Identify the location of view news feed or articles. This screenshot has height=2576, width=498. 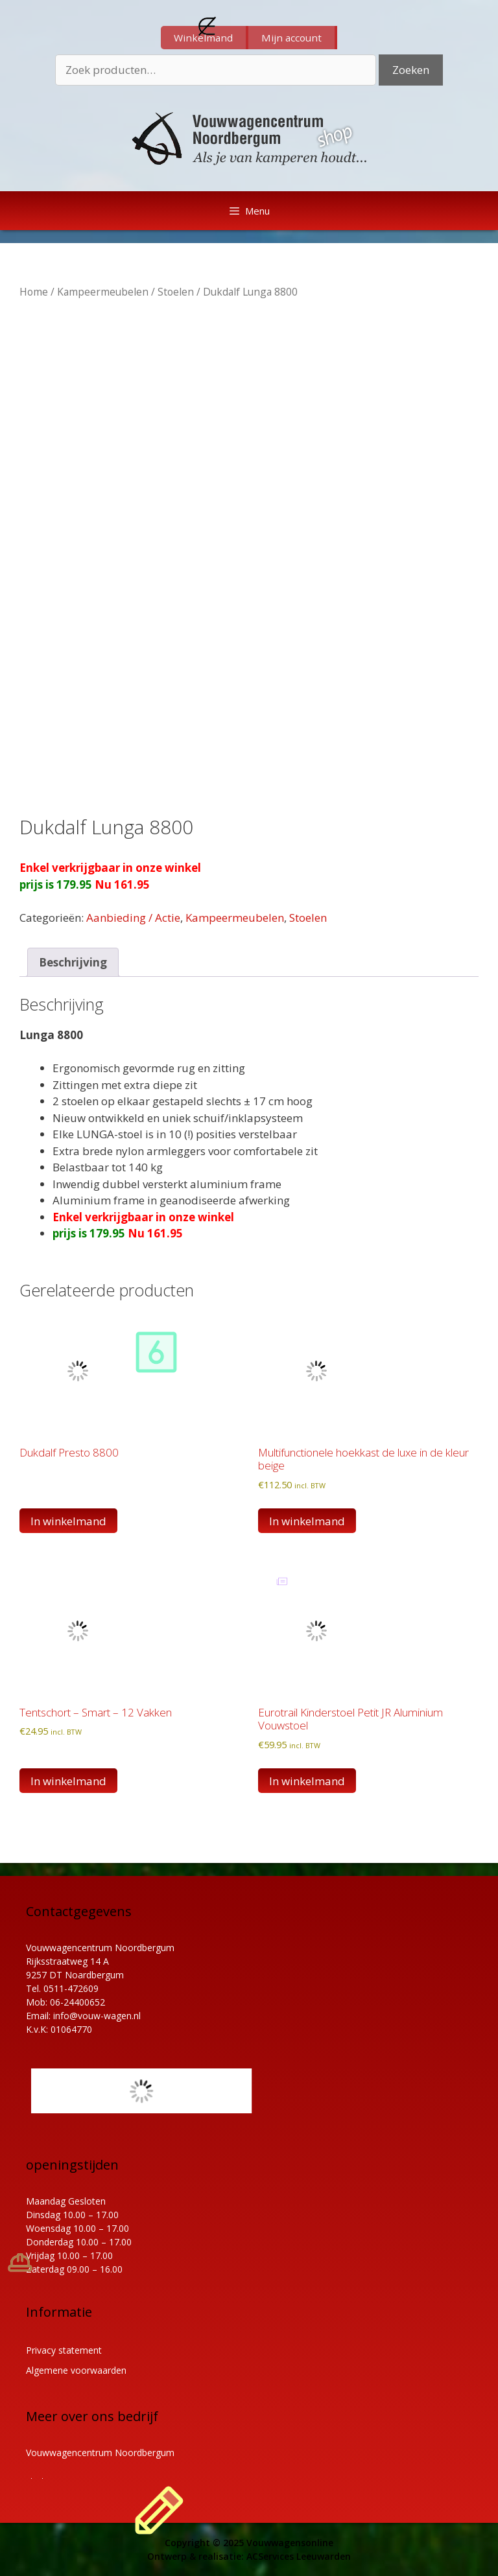
(282, 1581).